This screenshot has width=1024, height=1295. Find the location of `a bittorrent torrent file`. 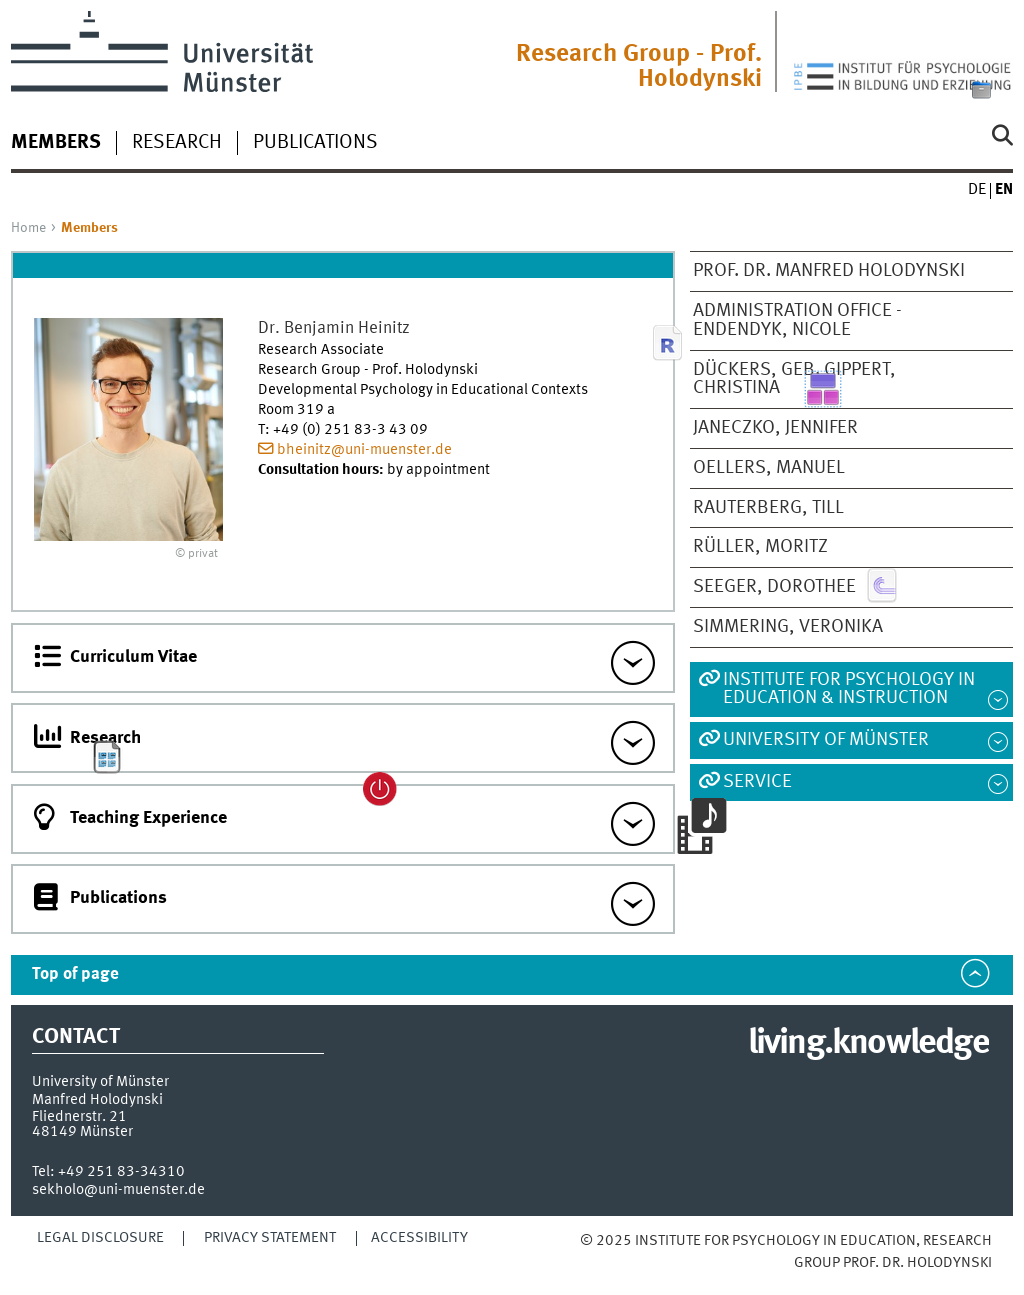

a bittorrent torrent file is located at coordinates (882, 585).